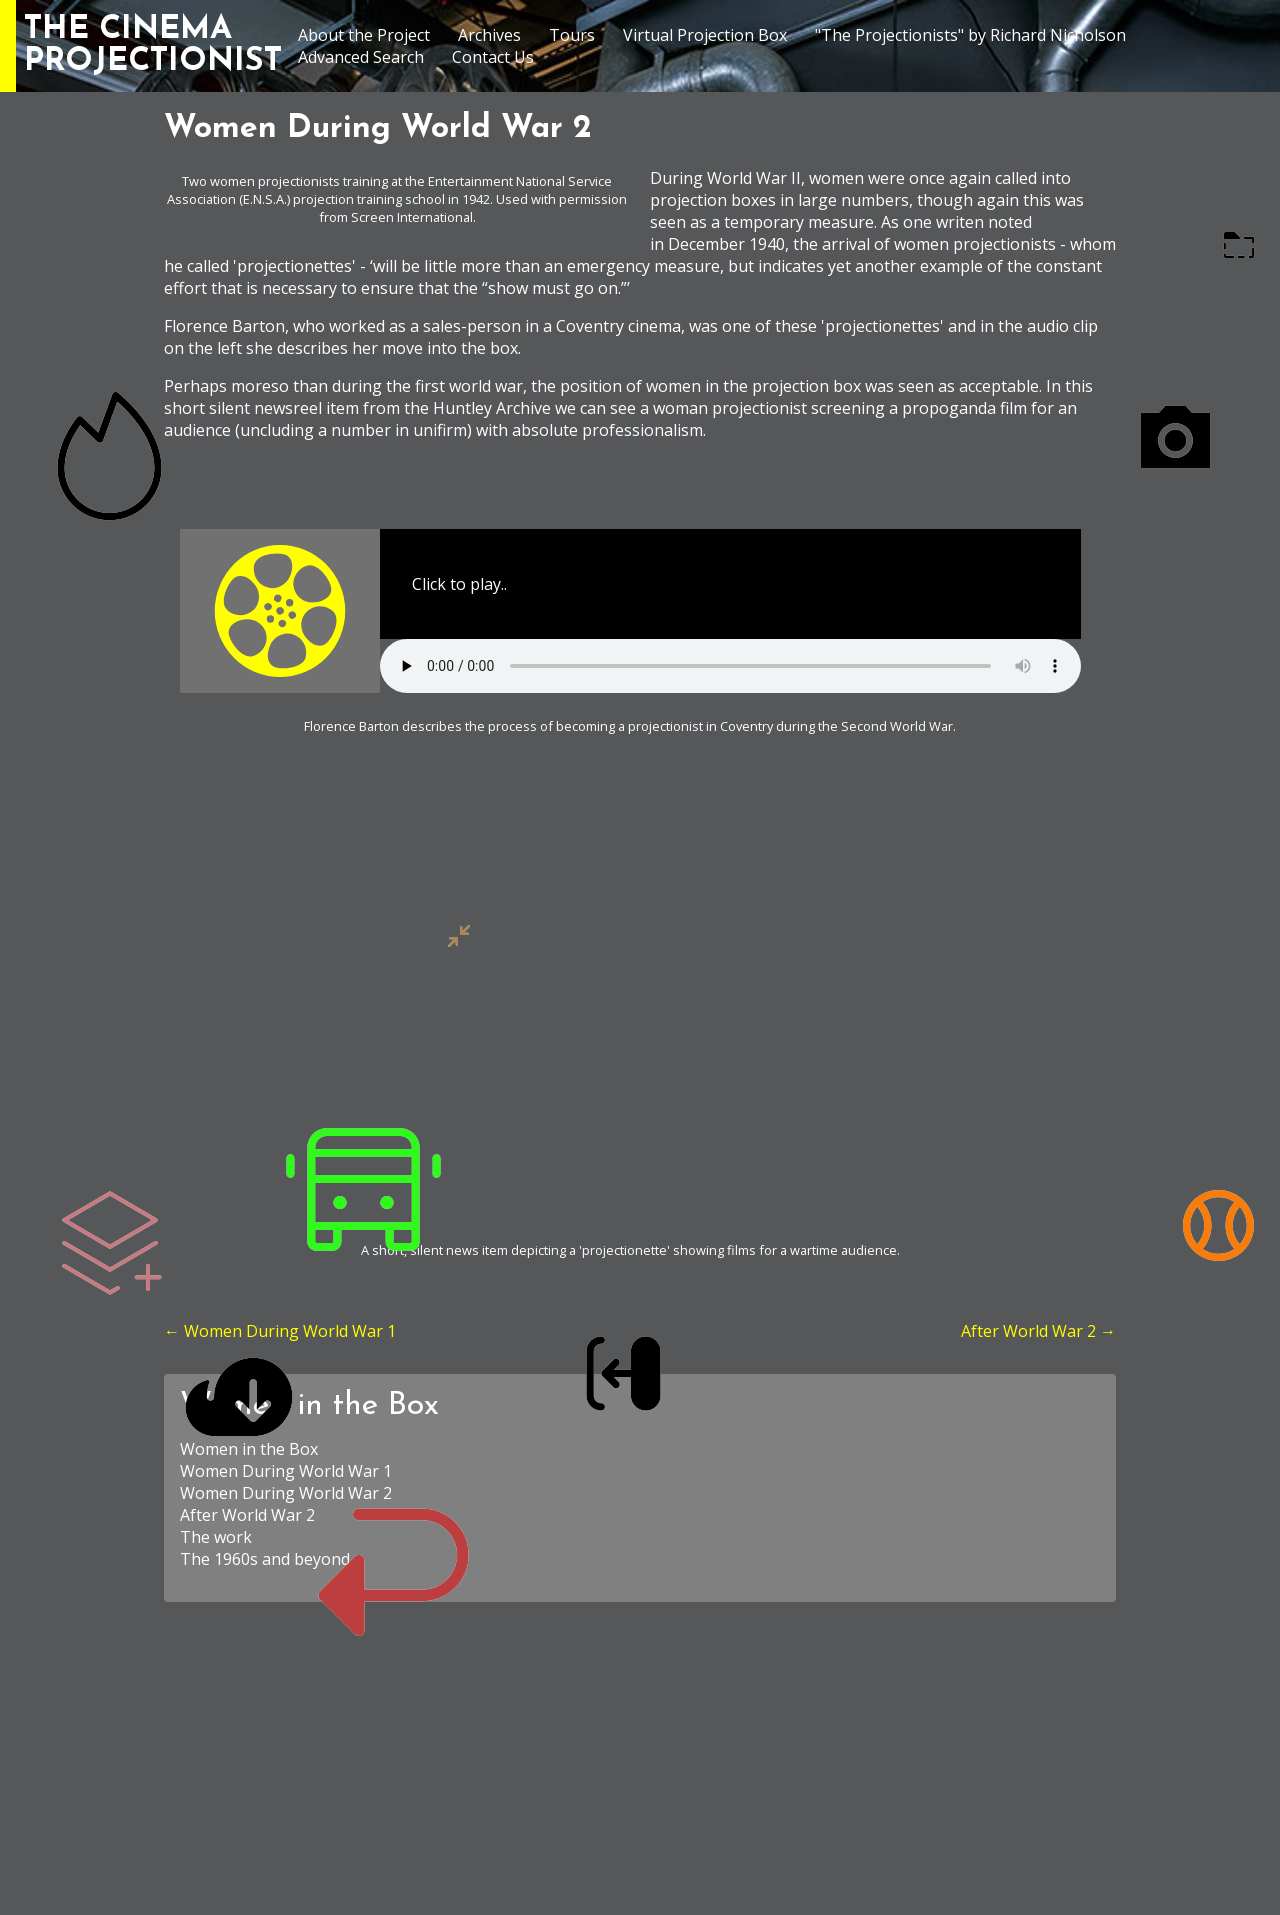 The width and height of the screenshot is (1280, 1915). I want to click on open camera to take a photo, so click(1175, 440).